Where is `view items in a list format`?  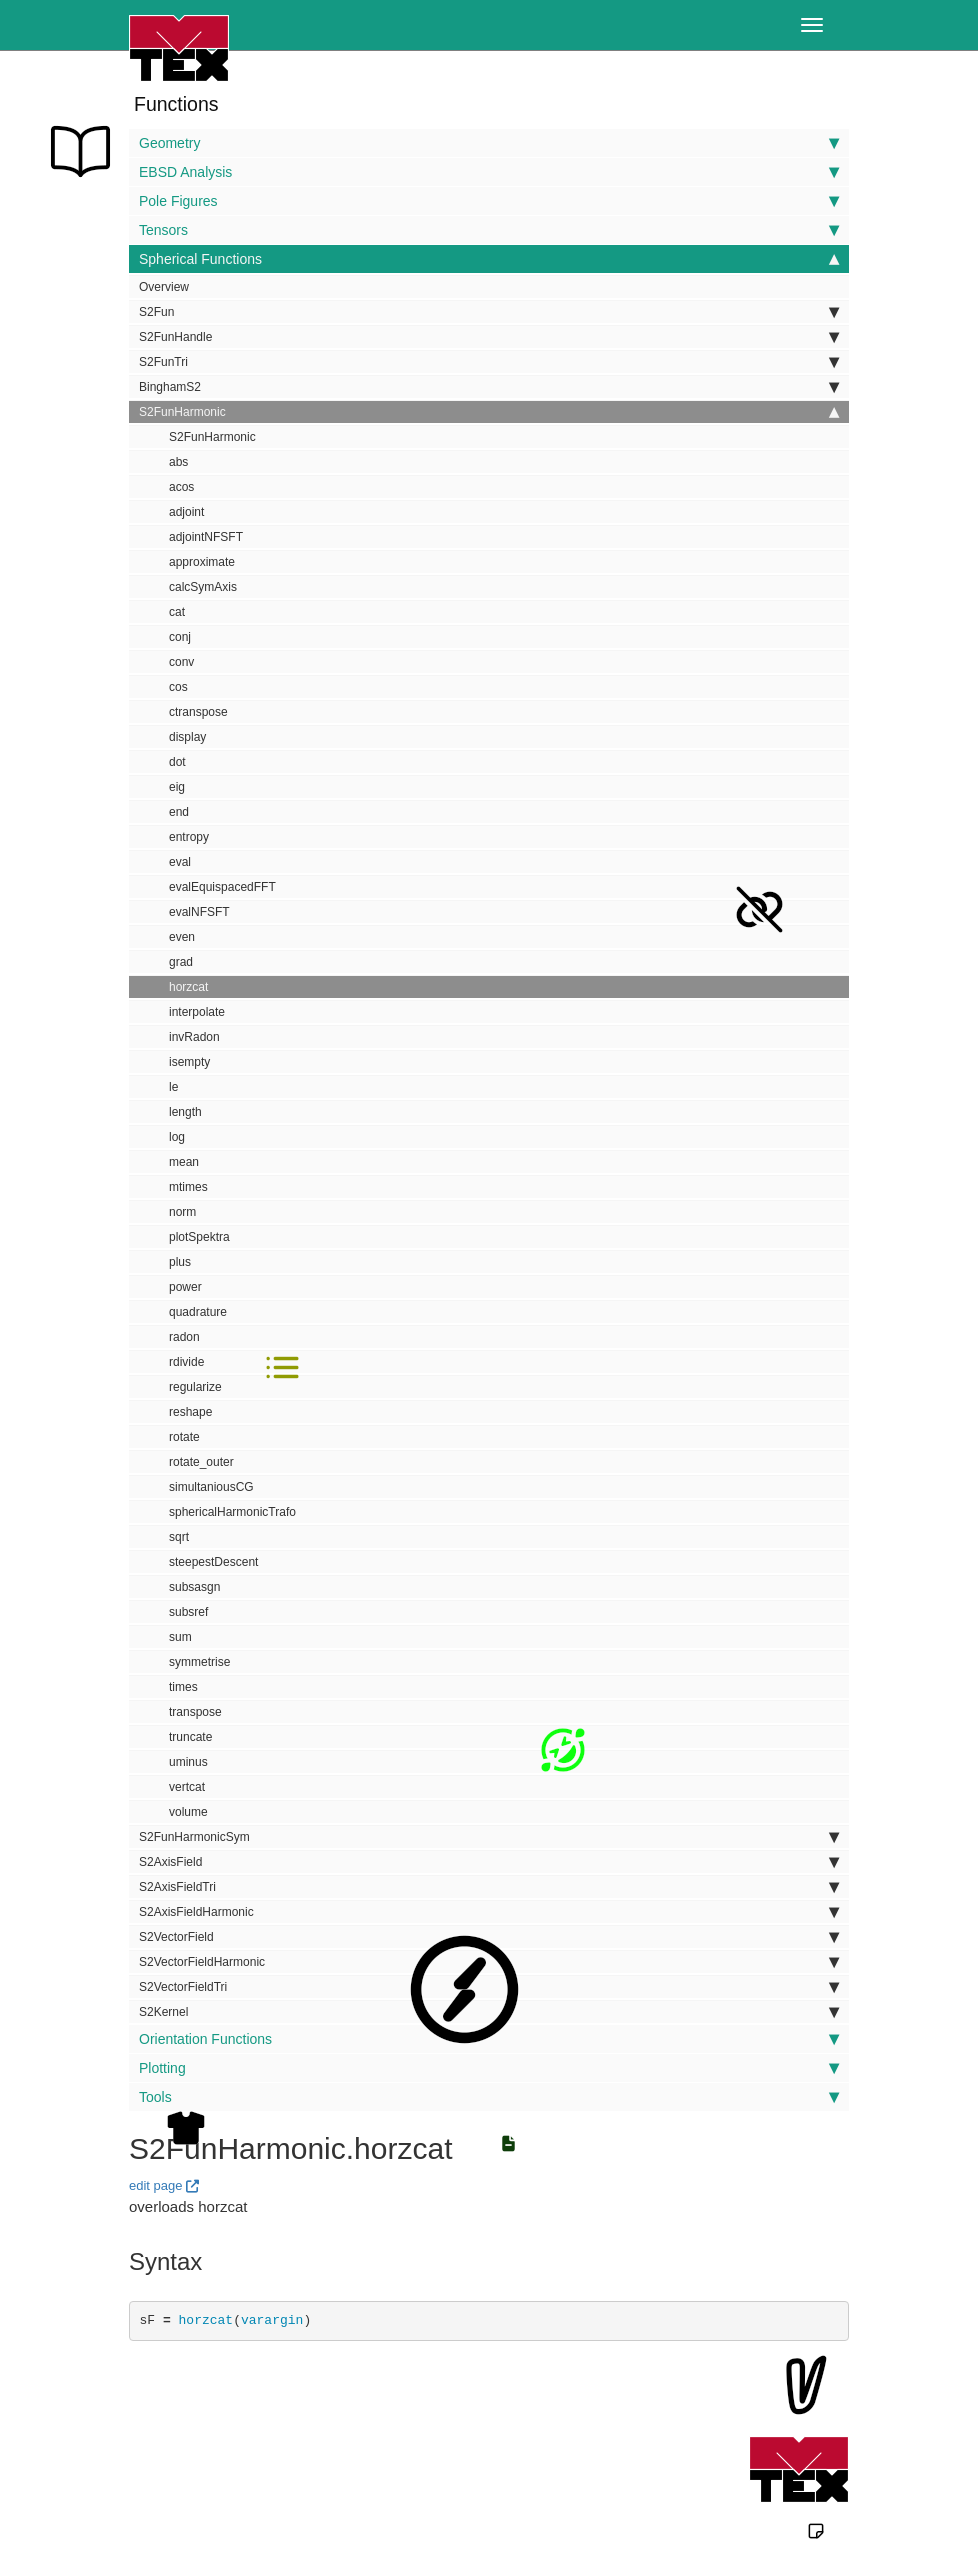 view items in a list format is located at coordinates (282, 1367).